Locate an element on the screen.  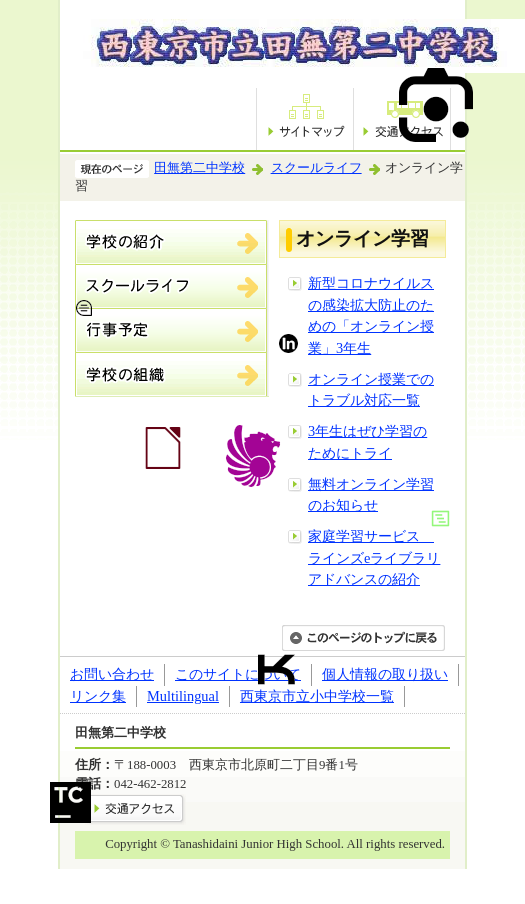
open google lens to search with your camera is located at coordinates (436, 105).